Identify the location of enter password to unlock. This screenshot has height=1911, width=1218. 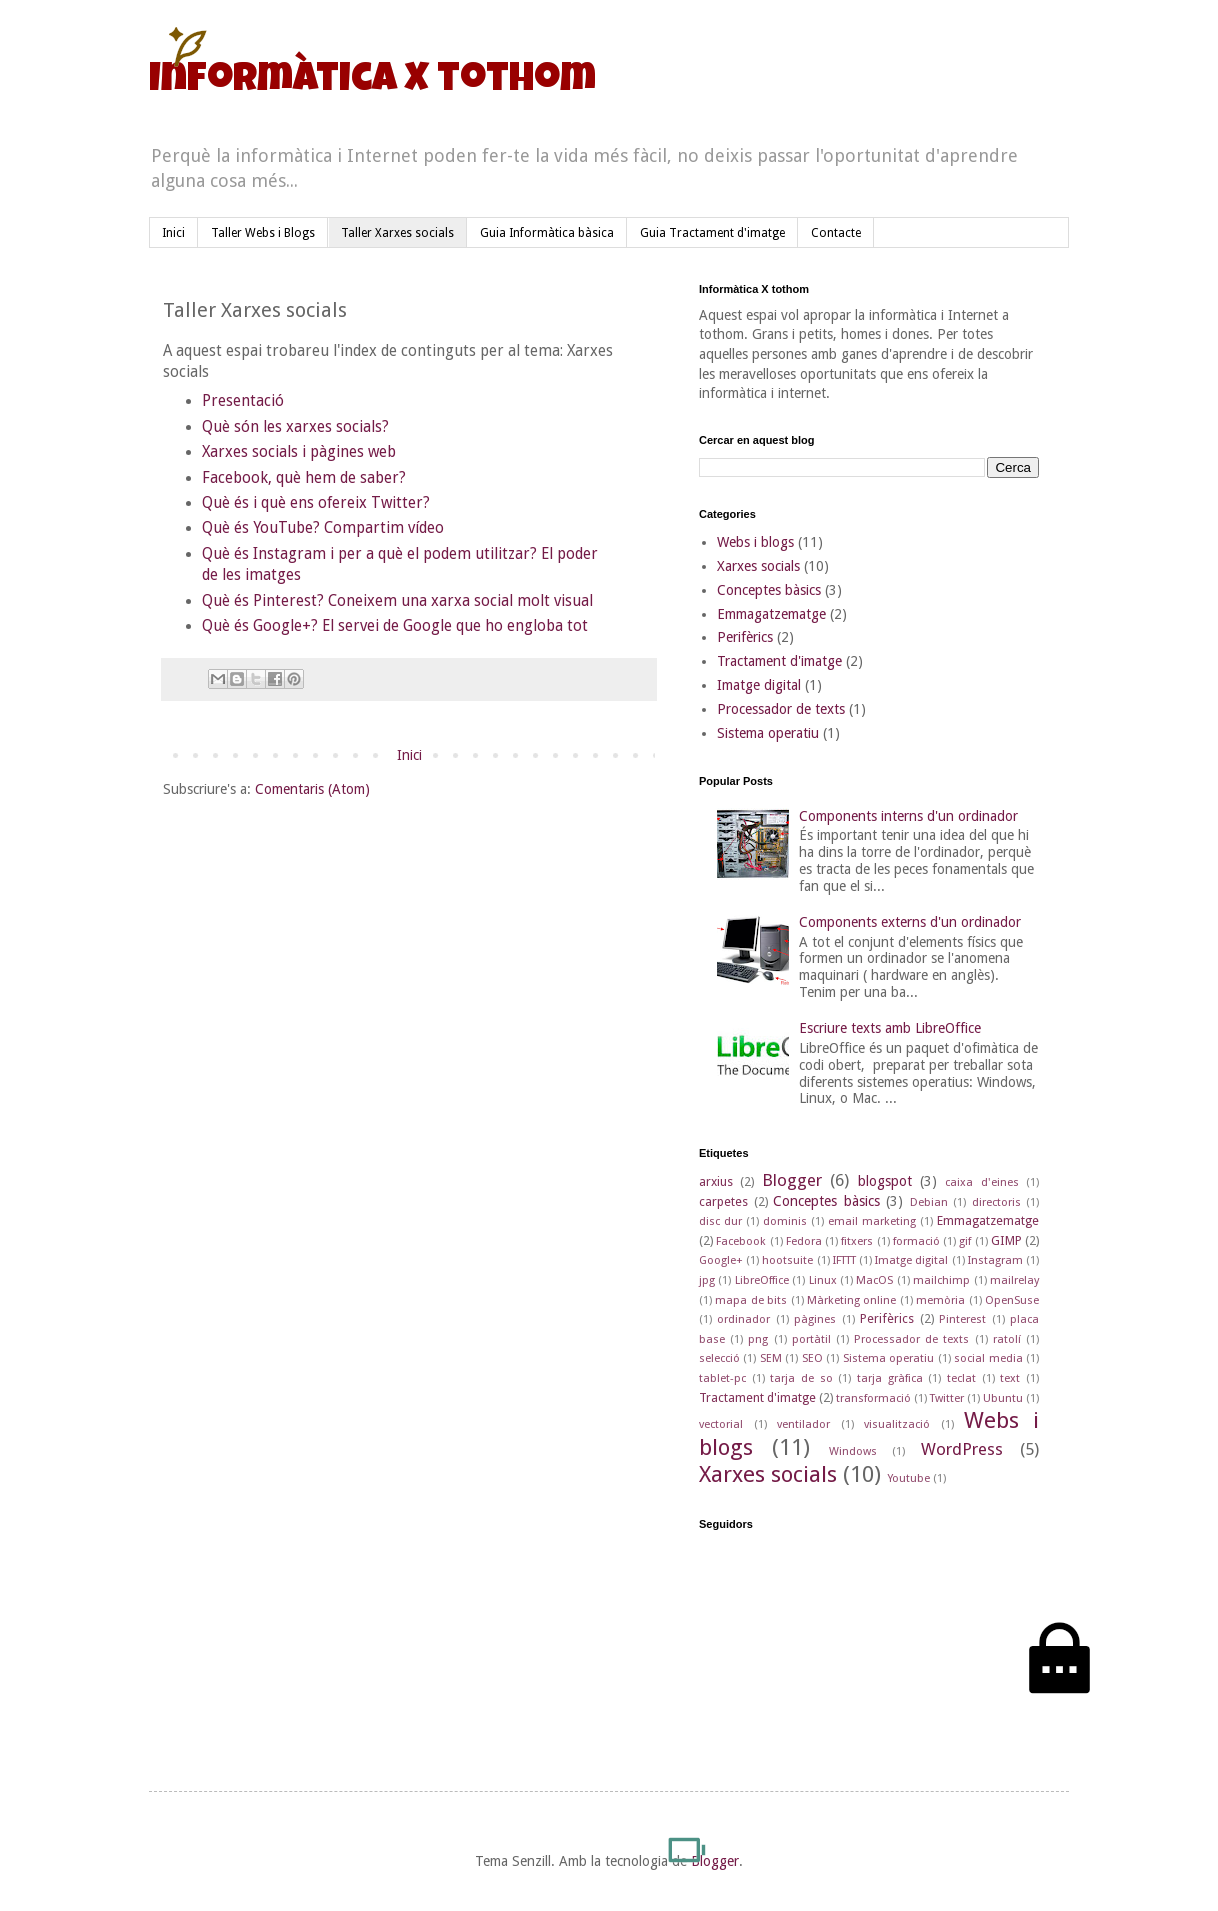
(1059, 1659).